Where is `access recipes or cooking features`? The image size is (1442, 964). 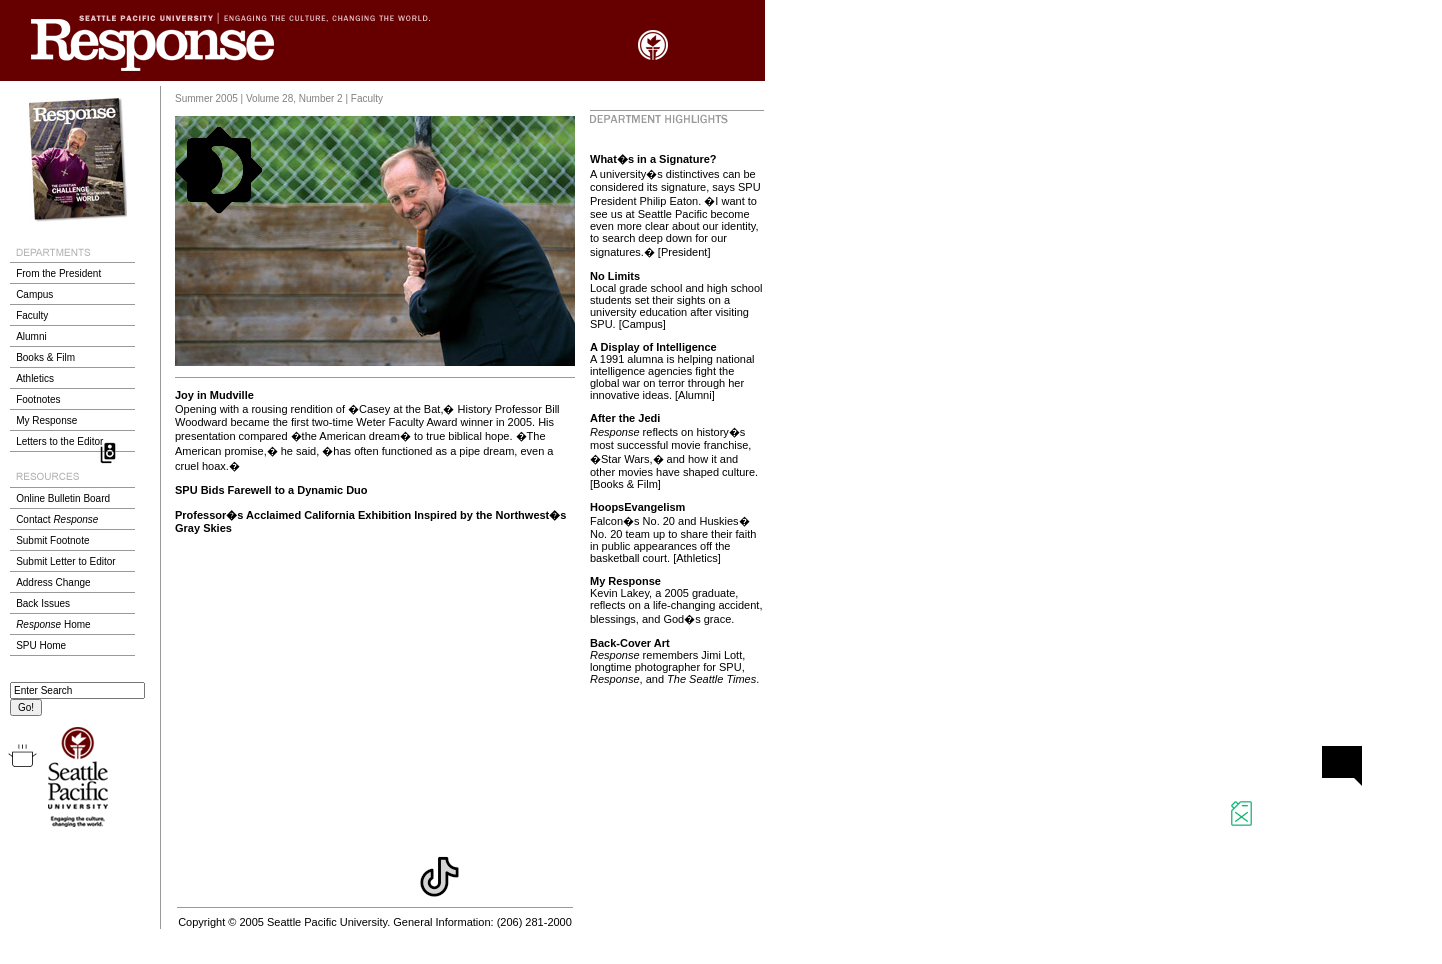
access recipes or cooking features is located at coordinates (22, 757).